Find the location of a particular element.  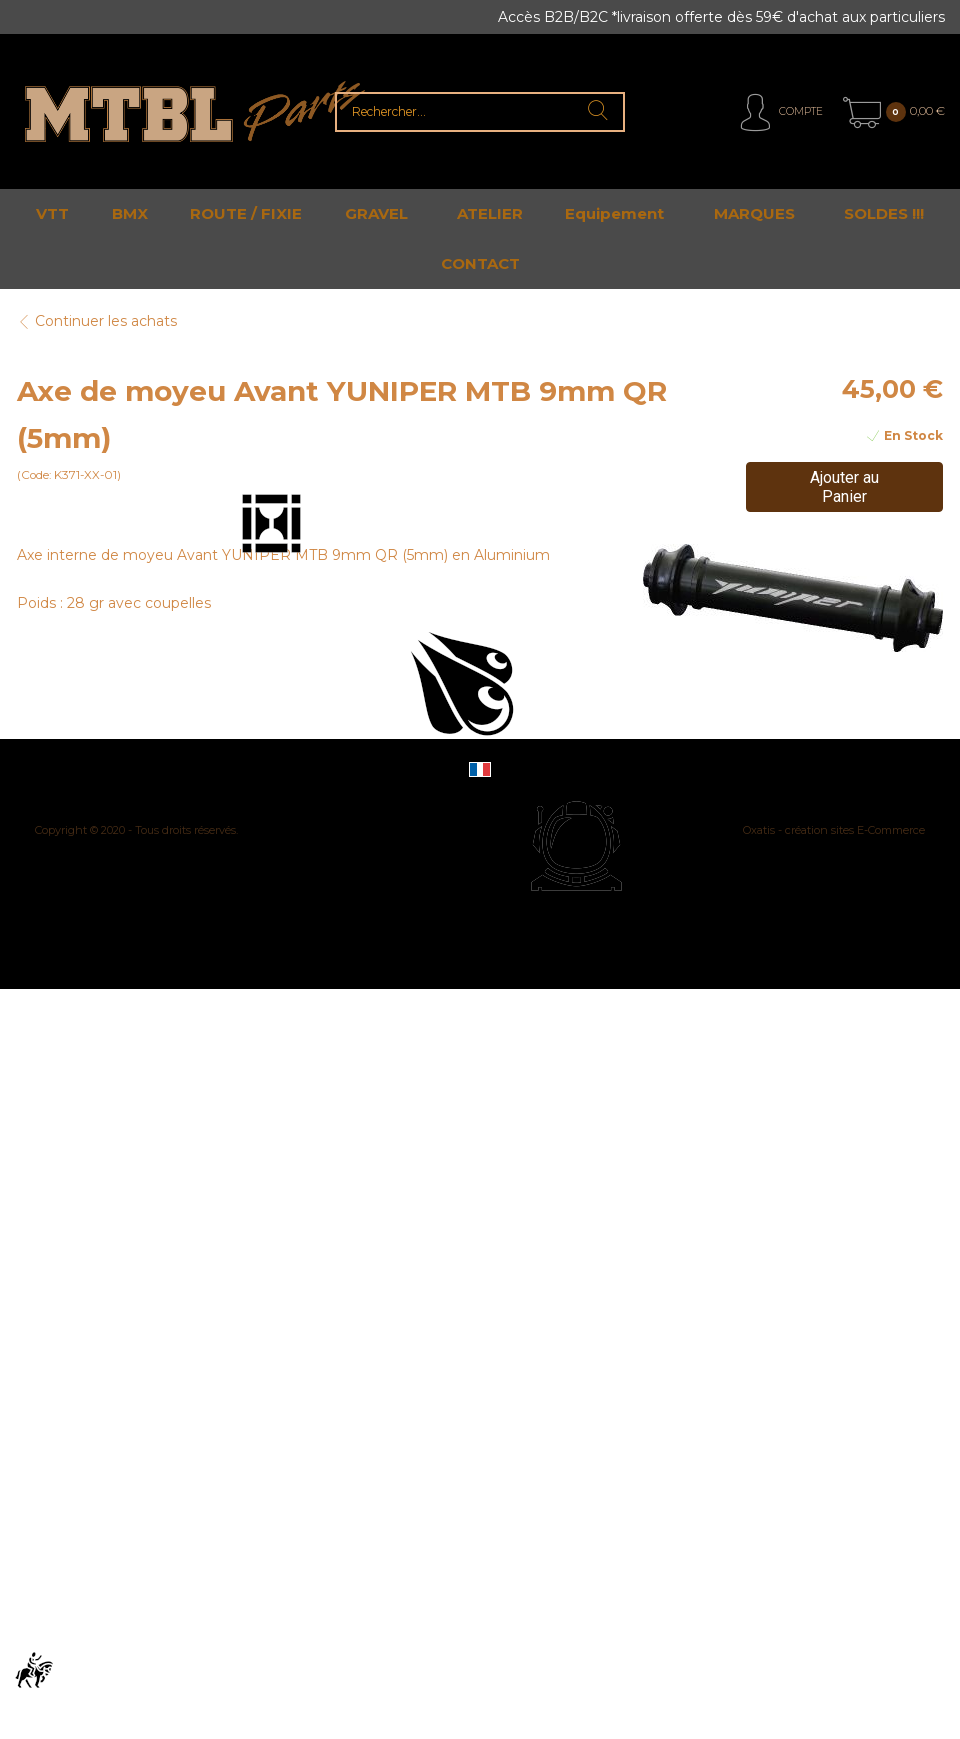

view liquid or water-related resources is located at coordinates (461, 682).